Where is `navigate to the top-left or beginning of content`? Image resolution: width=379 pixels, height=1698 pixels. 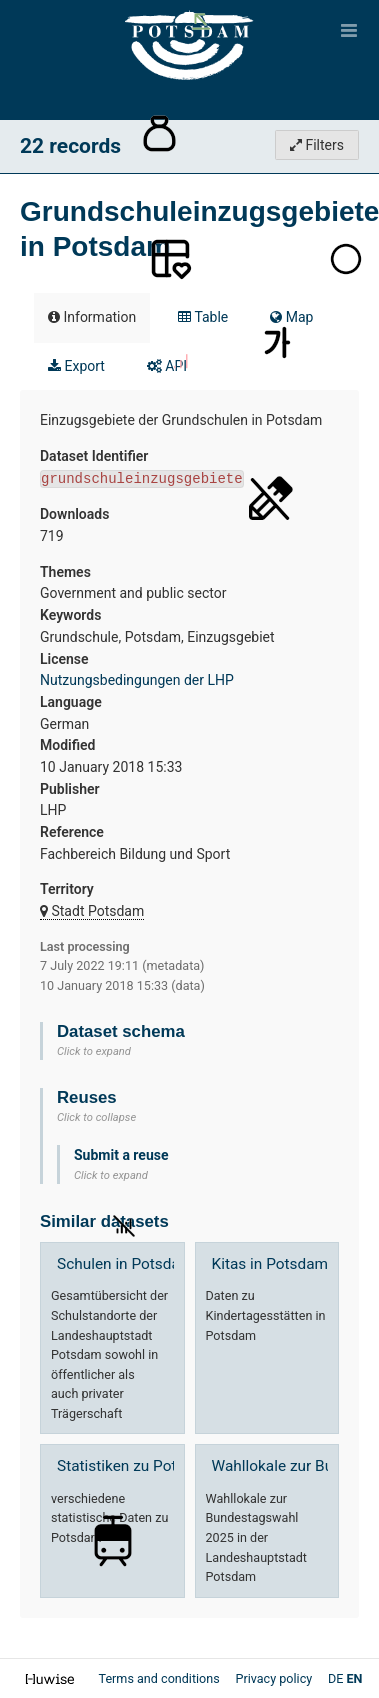
navigate to the top-left or beginning of content is located at coordinates (200, 21).